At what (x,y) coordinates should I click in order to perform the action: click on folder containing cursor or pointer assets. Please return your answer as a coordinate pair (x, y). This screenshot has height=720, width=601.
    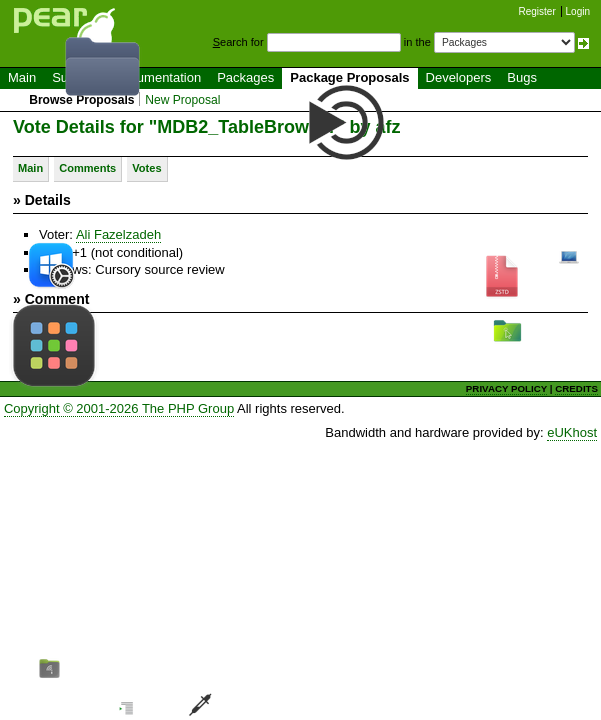
    Looking at the image, I should click on (507, 331).